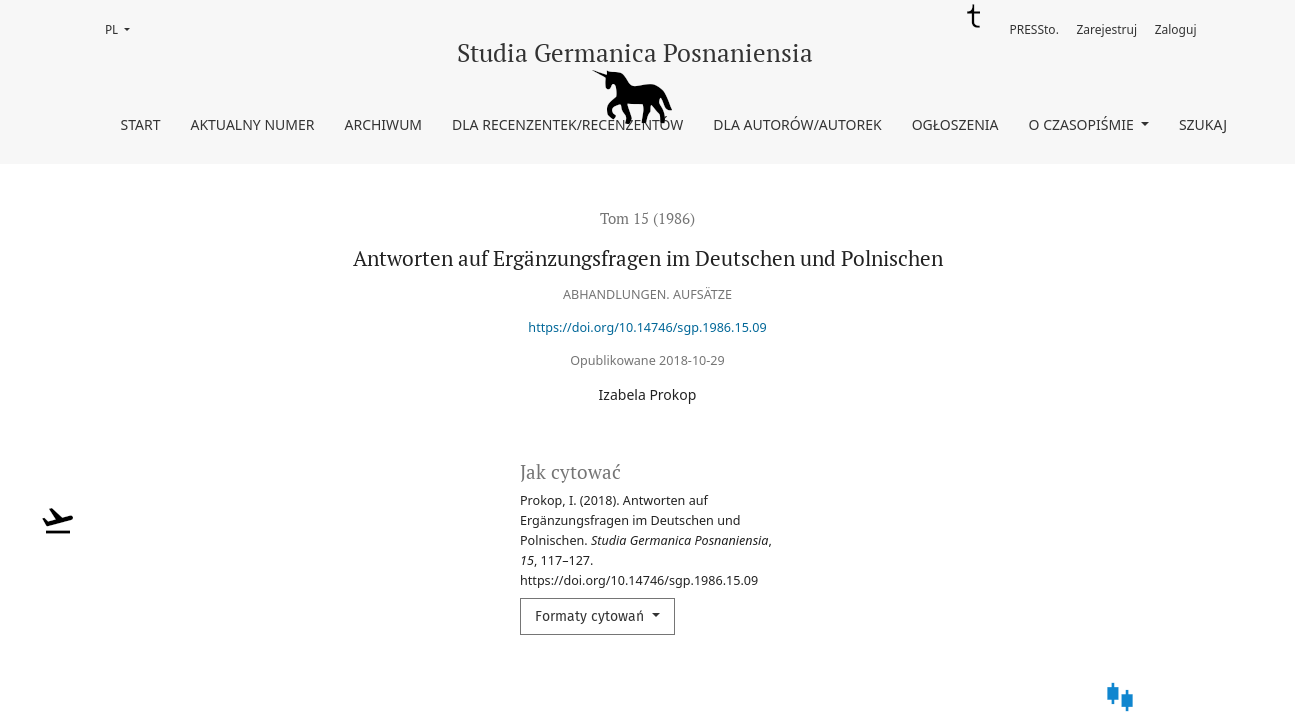 The width and height of the screenshot is (1295, 720). I want to click on view stock market data, so click(1120, 697).